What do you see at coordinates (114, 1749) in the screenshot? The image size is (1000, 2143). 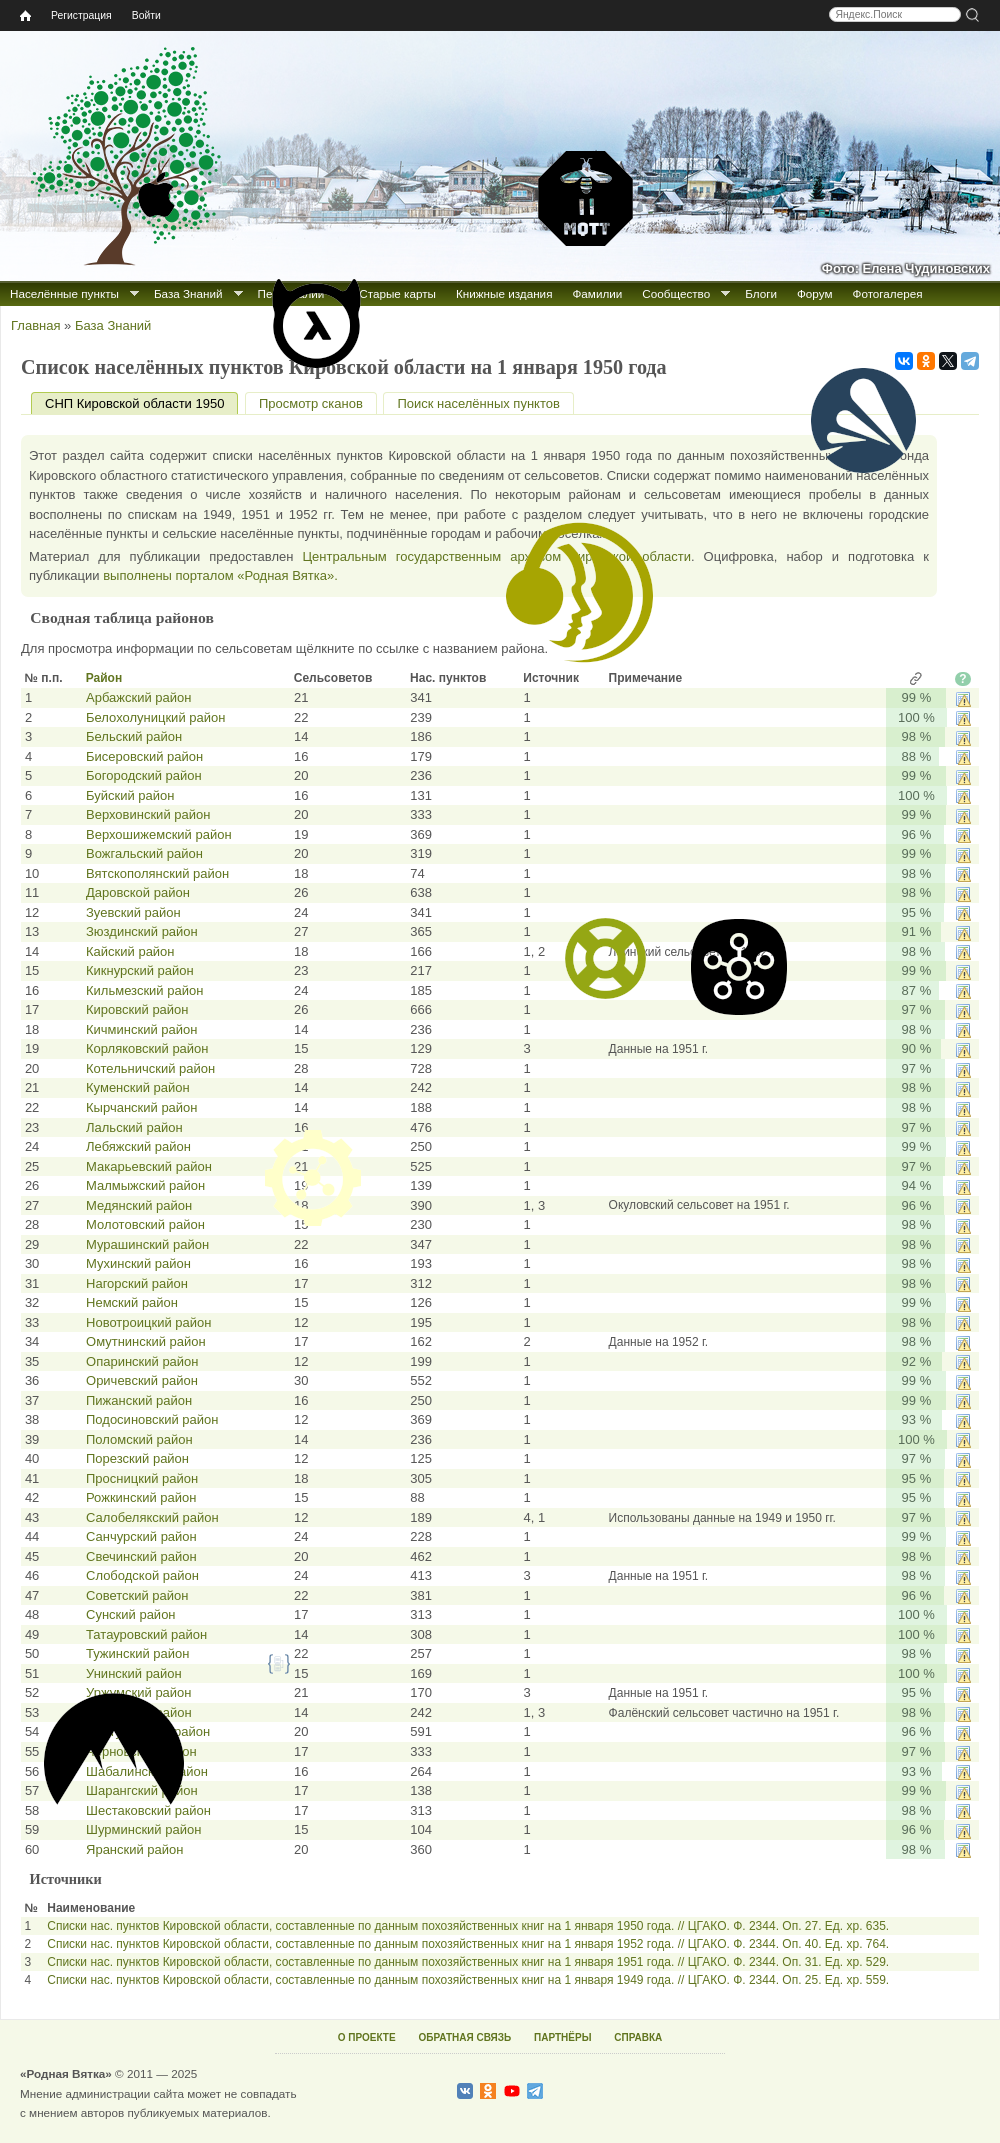 I see `open the NordVPN app` at bounding box center [114, 1749].